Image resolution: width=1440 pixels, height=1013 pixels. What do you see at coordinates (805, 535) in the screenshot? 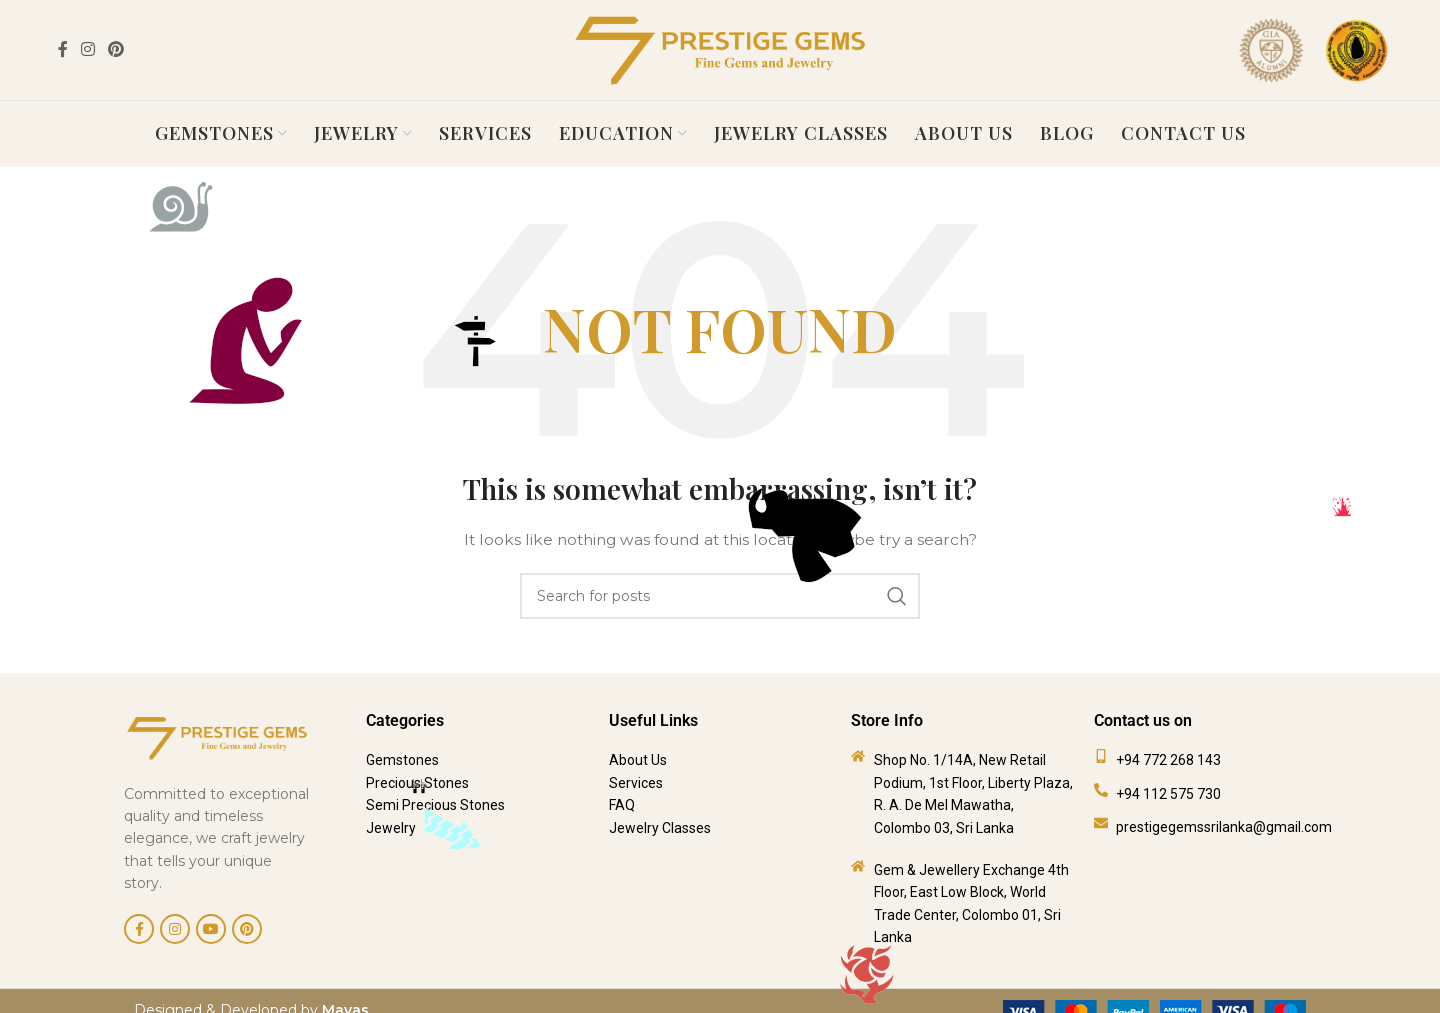
I see `select venezuela as your country or region` at bounding box center [805, 535].